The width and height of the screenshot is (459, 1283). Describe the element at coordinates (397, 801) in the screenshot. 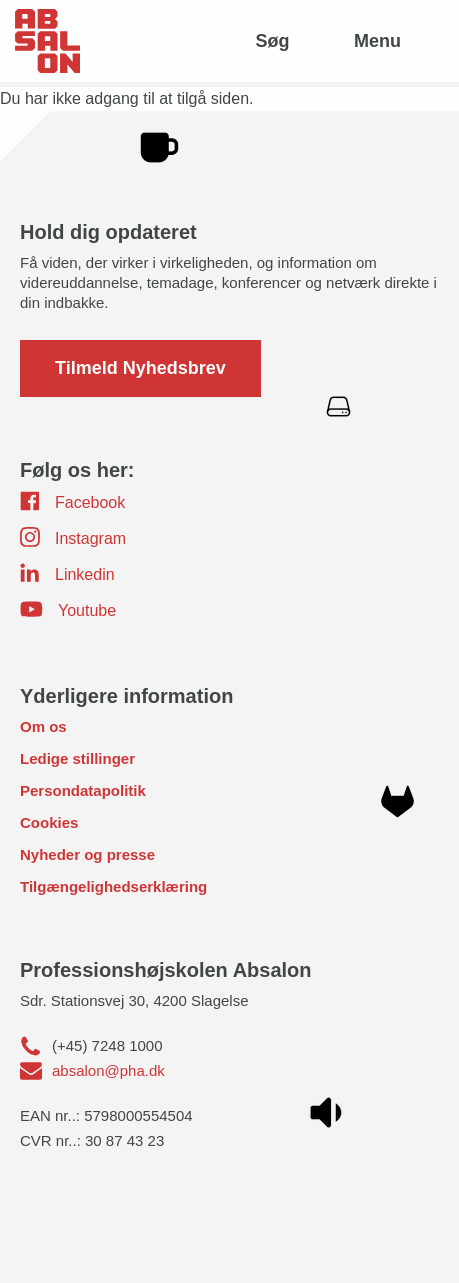

I see `open GitLab repository` at that location.